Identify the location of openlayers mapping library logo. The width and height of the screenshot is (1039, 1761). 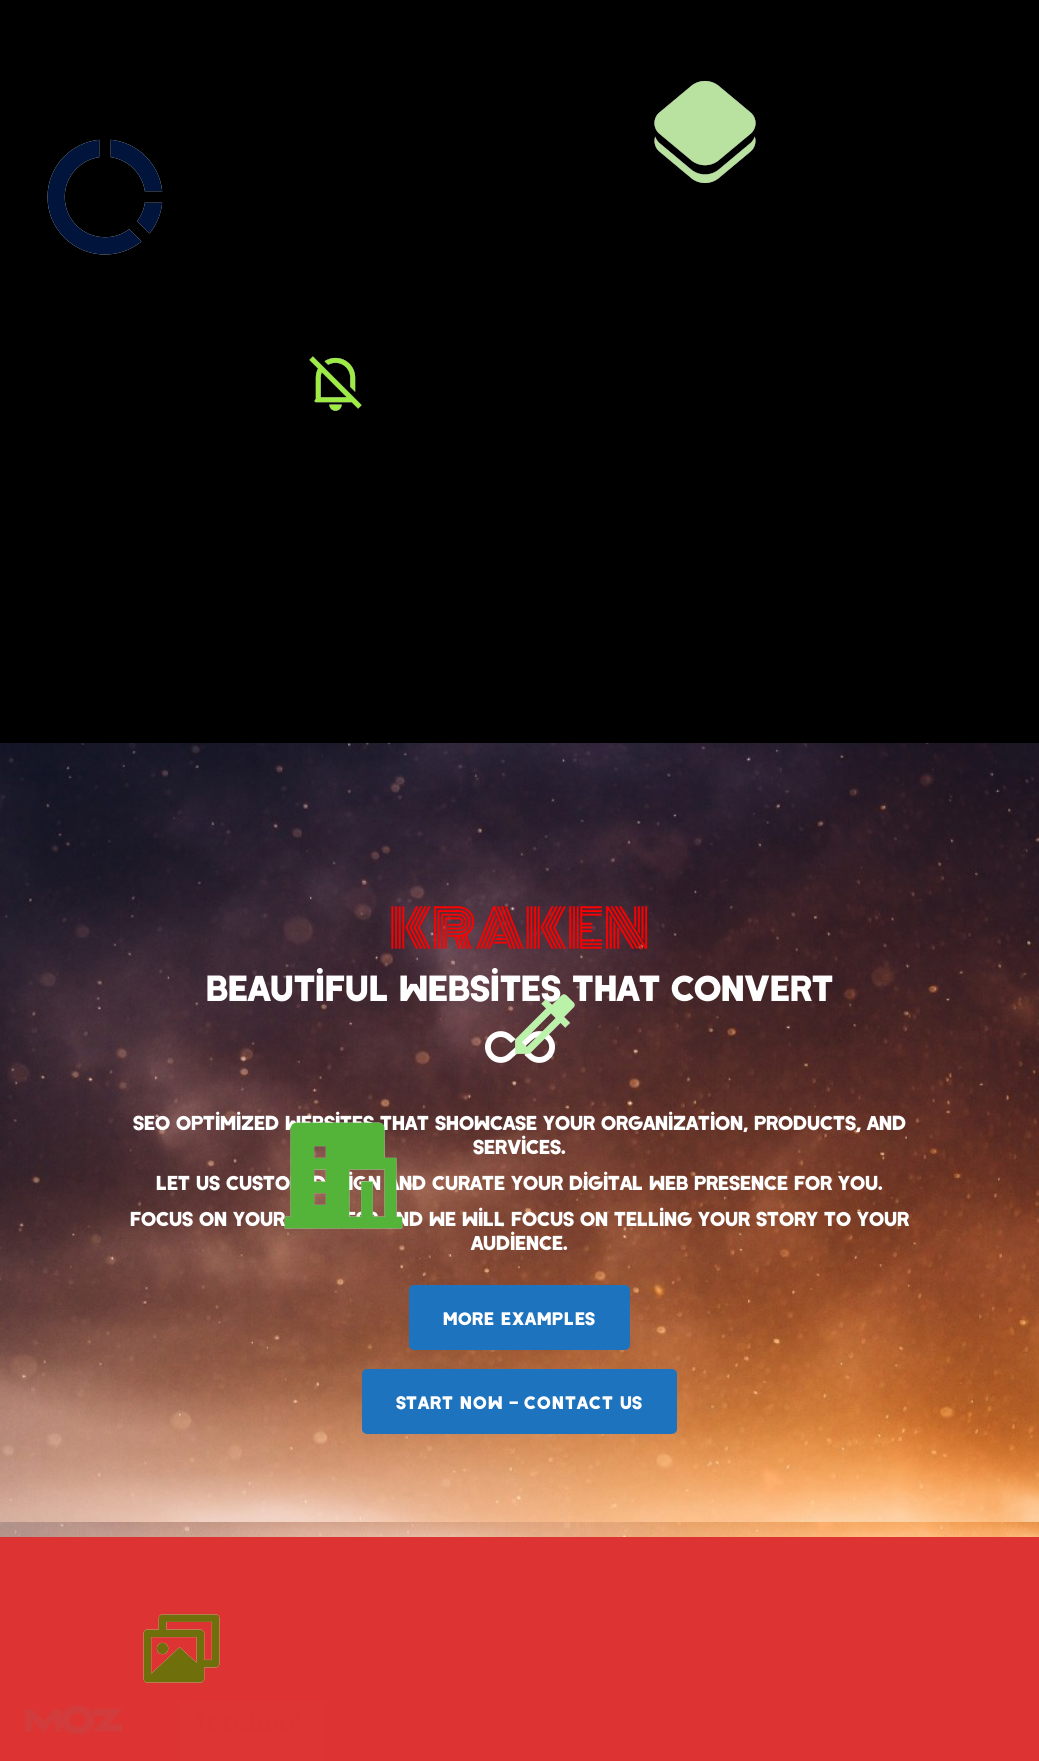
(705, 132).